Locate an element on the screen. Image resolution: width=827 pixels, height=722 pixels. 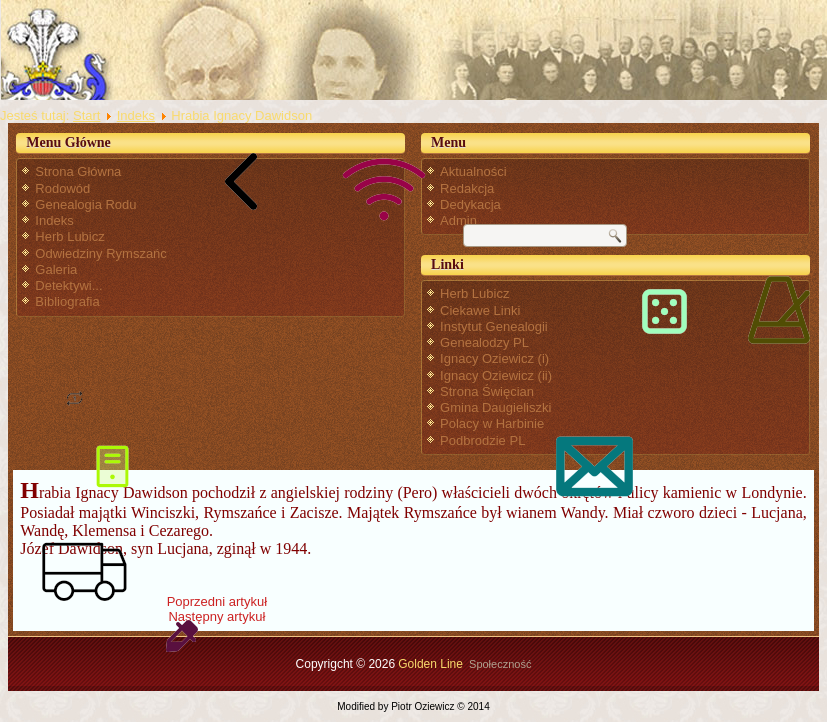
indicates strong wifi connection is located at coordinates (384, 188).